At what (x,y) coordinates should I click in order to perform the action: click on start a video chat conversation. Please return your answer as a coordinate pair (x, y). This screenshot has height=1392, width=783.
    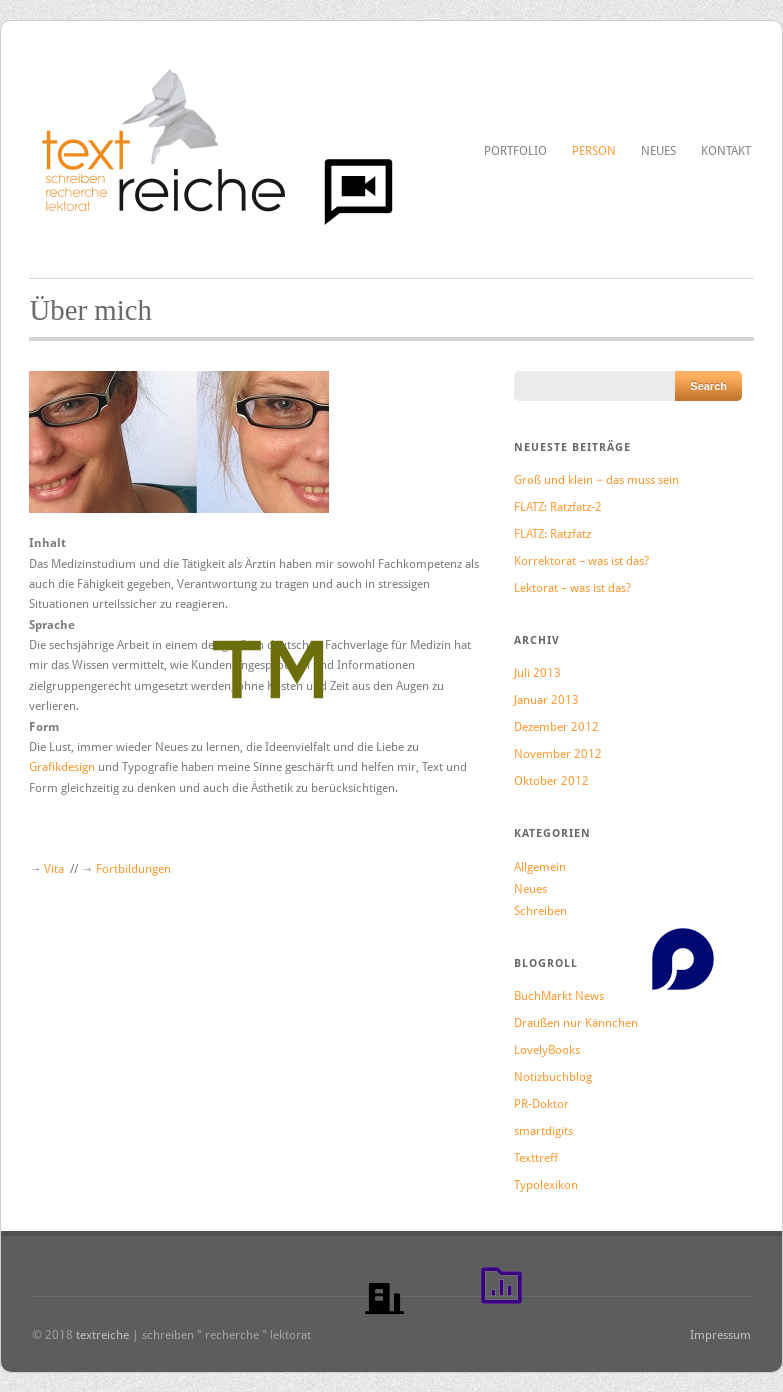
    Looking at the image, I should click on (358, 189).